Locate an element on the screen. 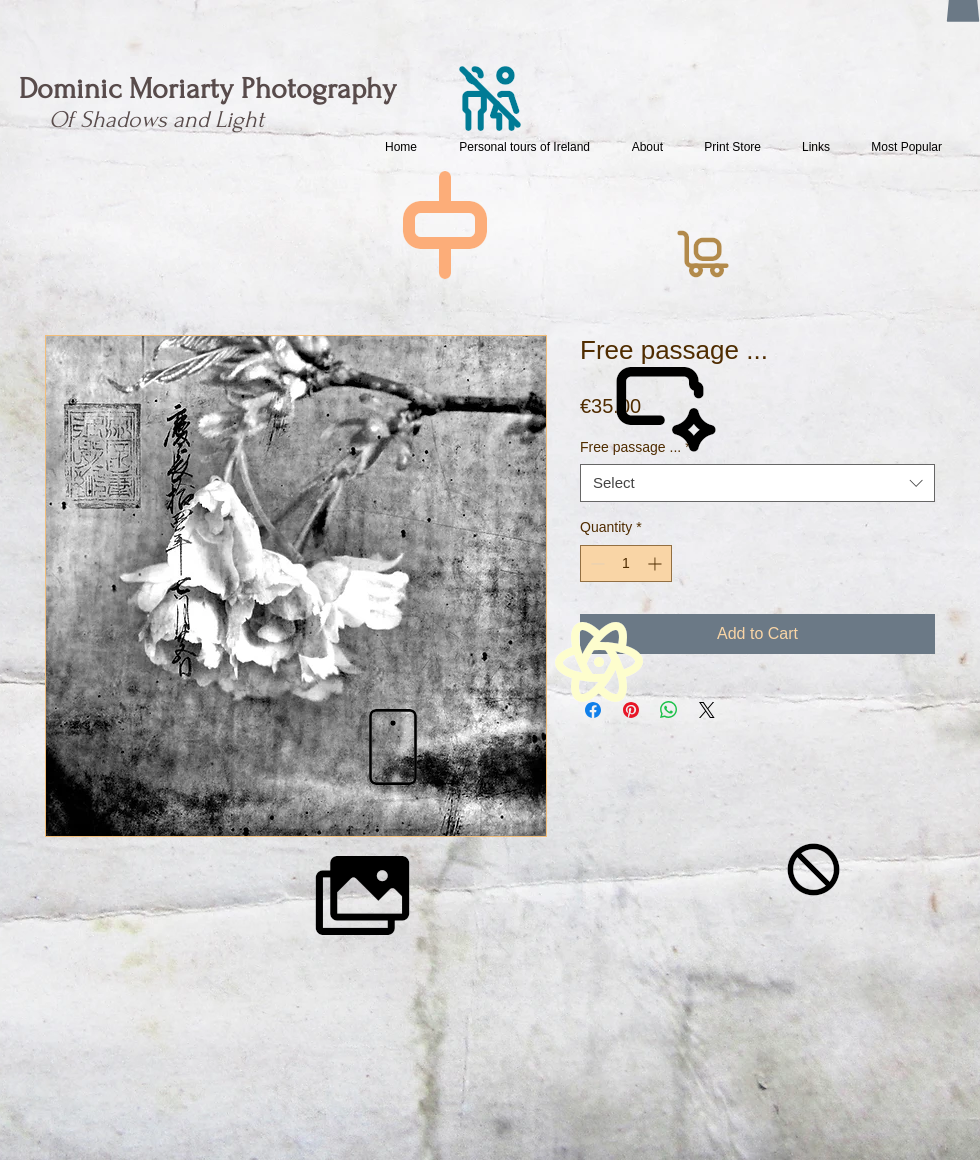 The height and width of the screenshot is (1160, 980). view shipping or delivery status is located at coordinates (703, 254).